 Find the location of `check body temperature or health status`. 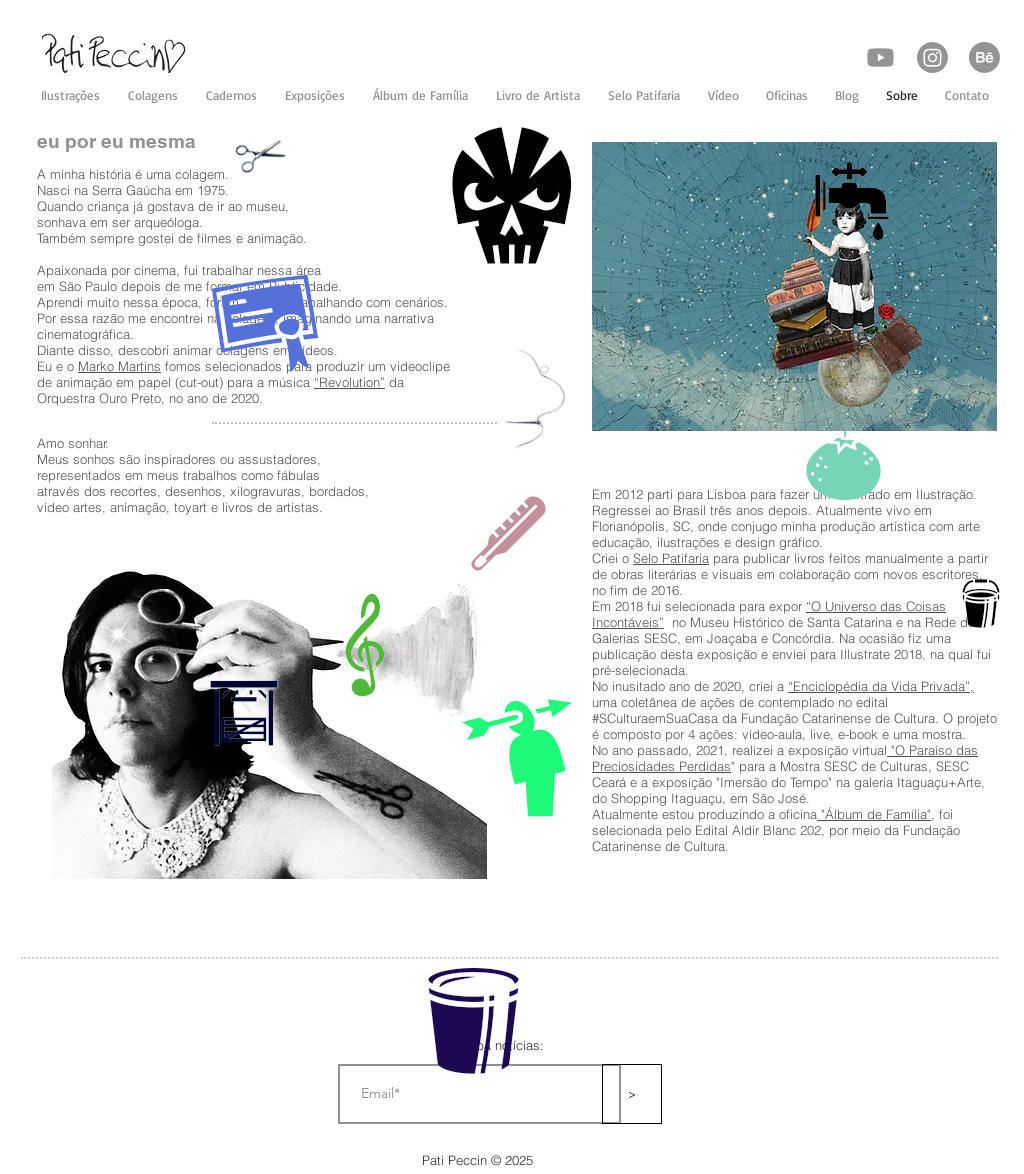

check body temperature or health status is located at coordinates (508, 533).